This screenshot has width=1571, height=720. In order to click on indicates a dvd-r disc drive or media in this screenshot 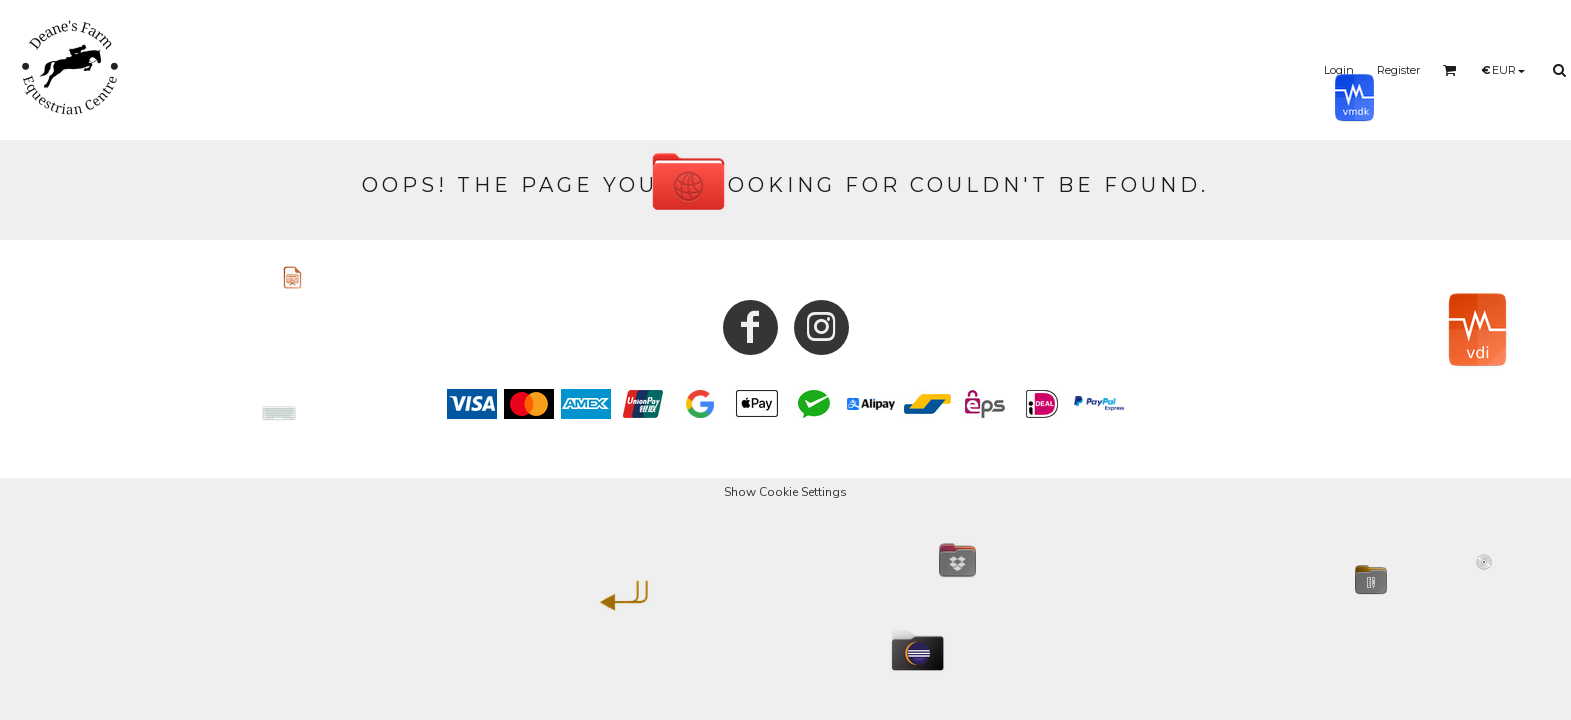, I will do `click(1484, 562)`.